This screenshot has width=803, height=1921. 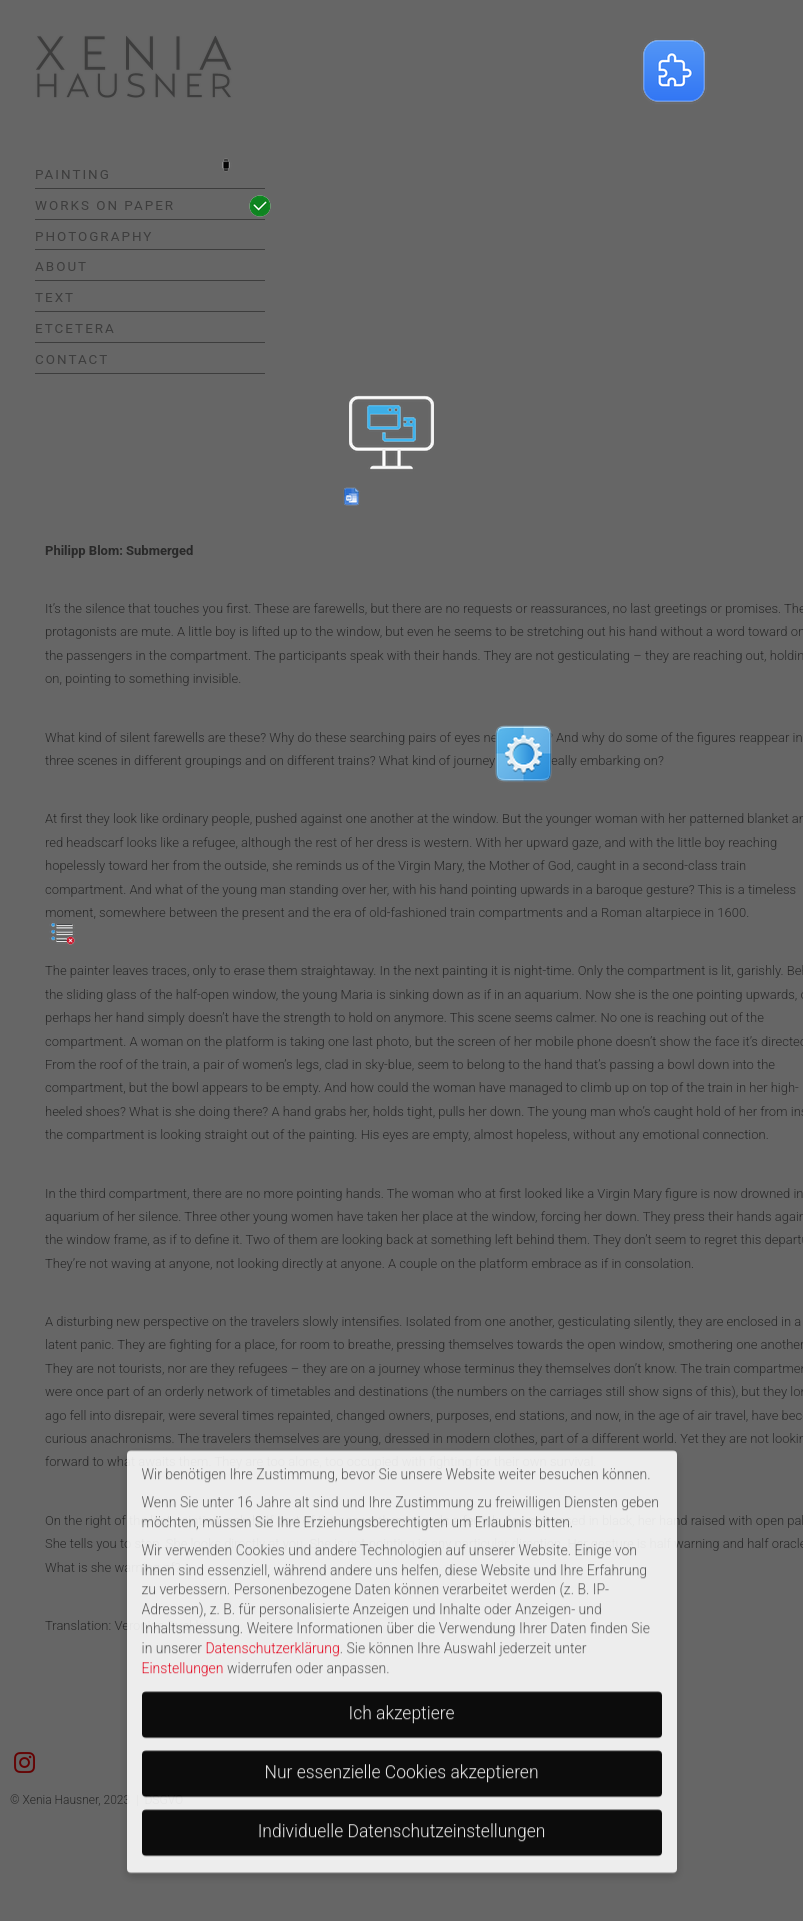 I want to click on remove an item from the list, so click(x=62, y=932).